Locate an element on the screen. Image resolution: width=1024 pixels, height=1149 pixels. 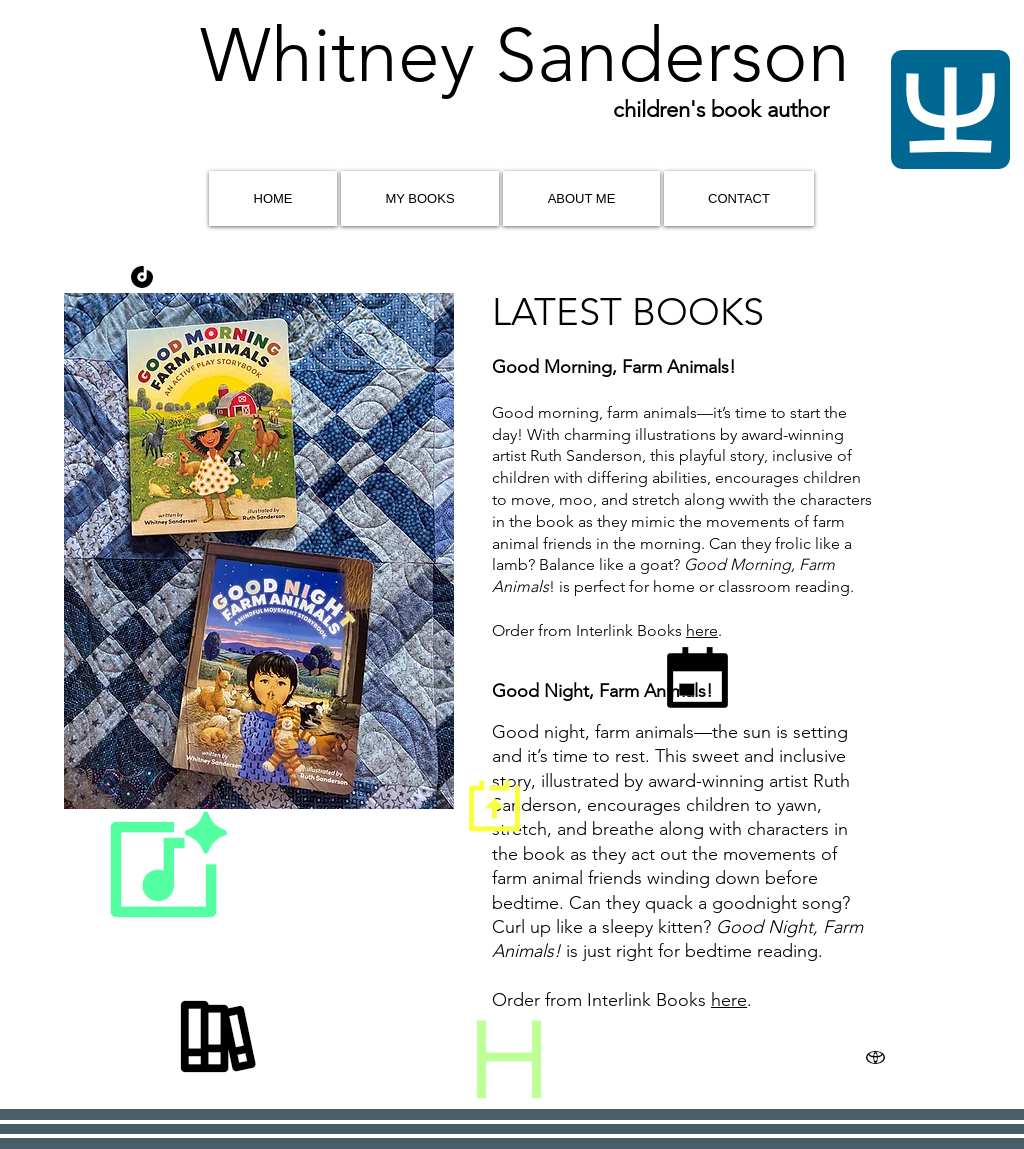
insert a heading in the document is located at coordinates (509, 1057).